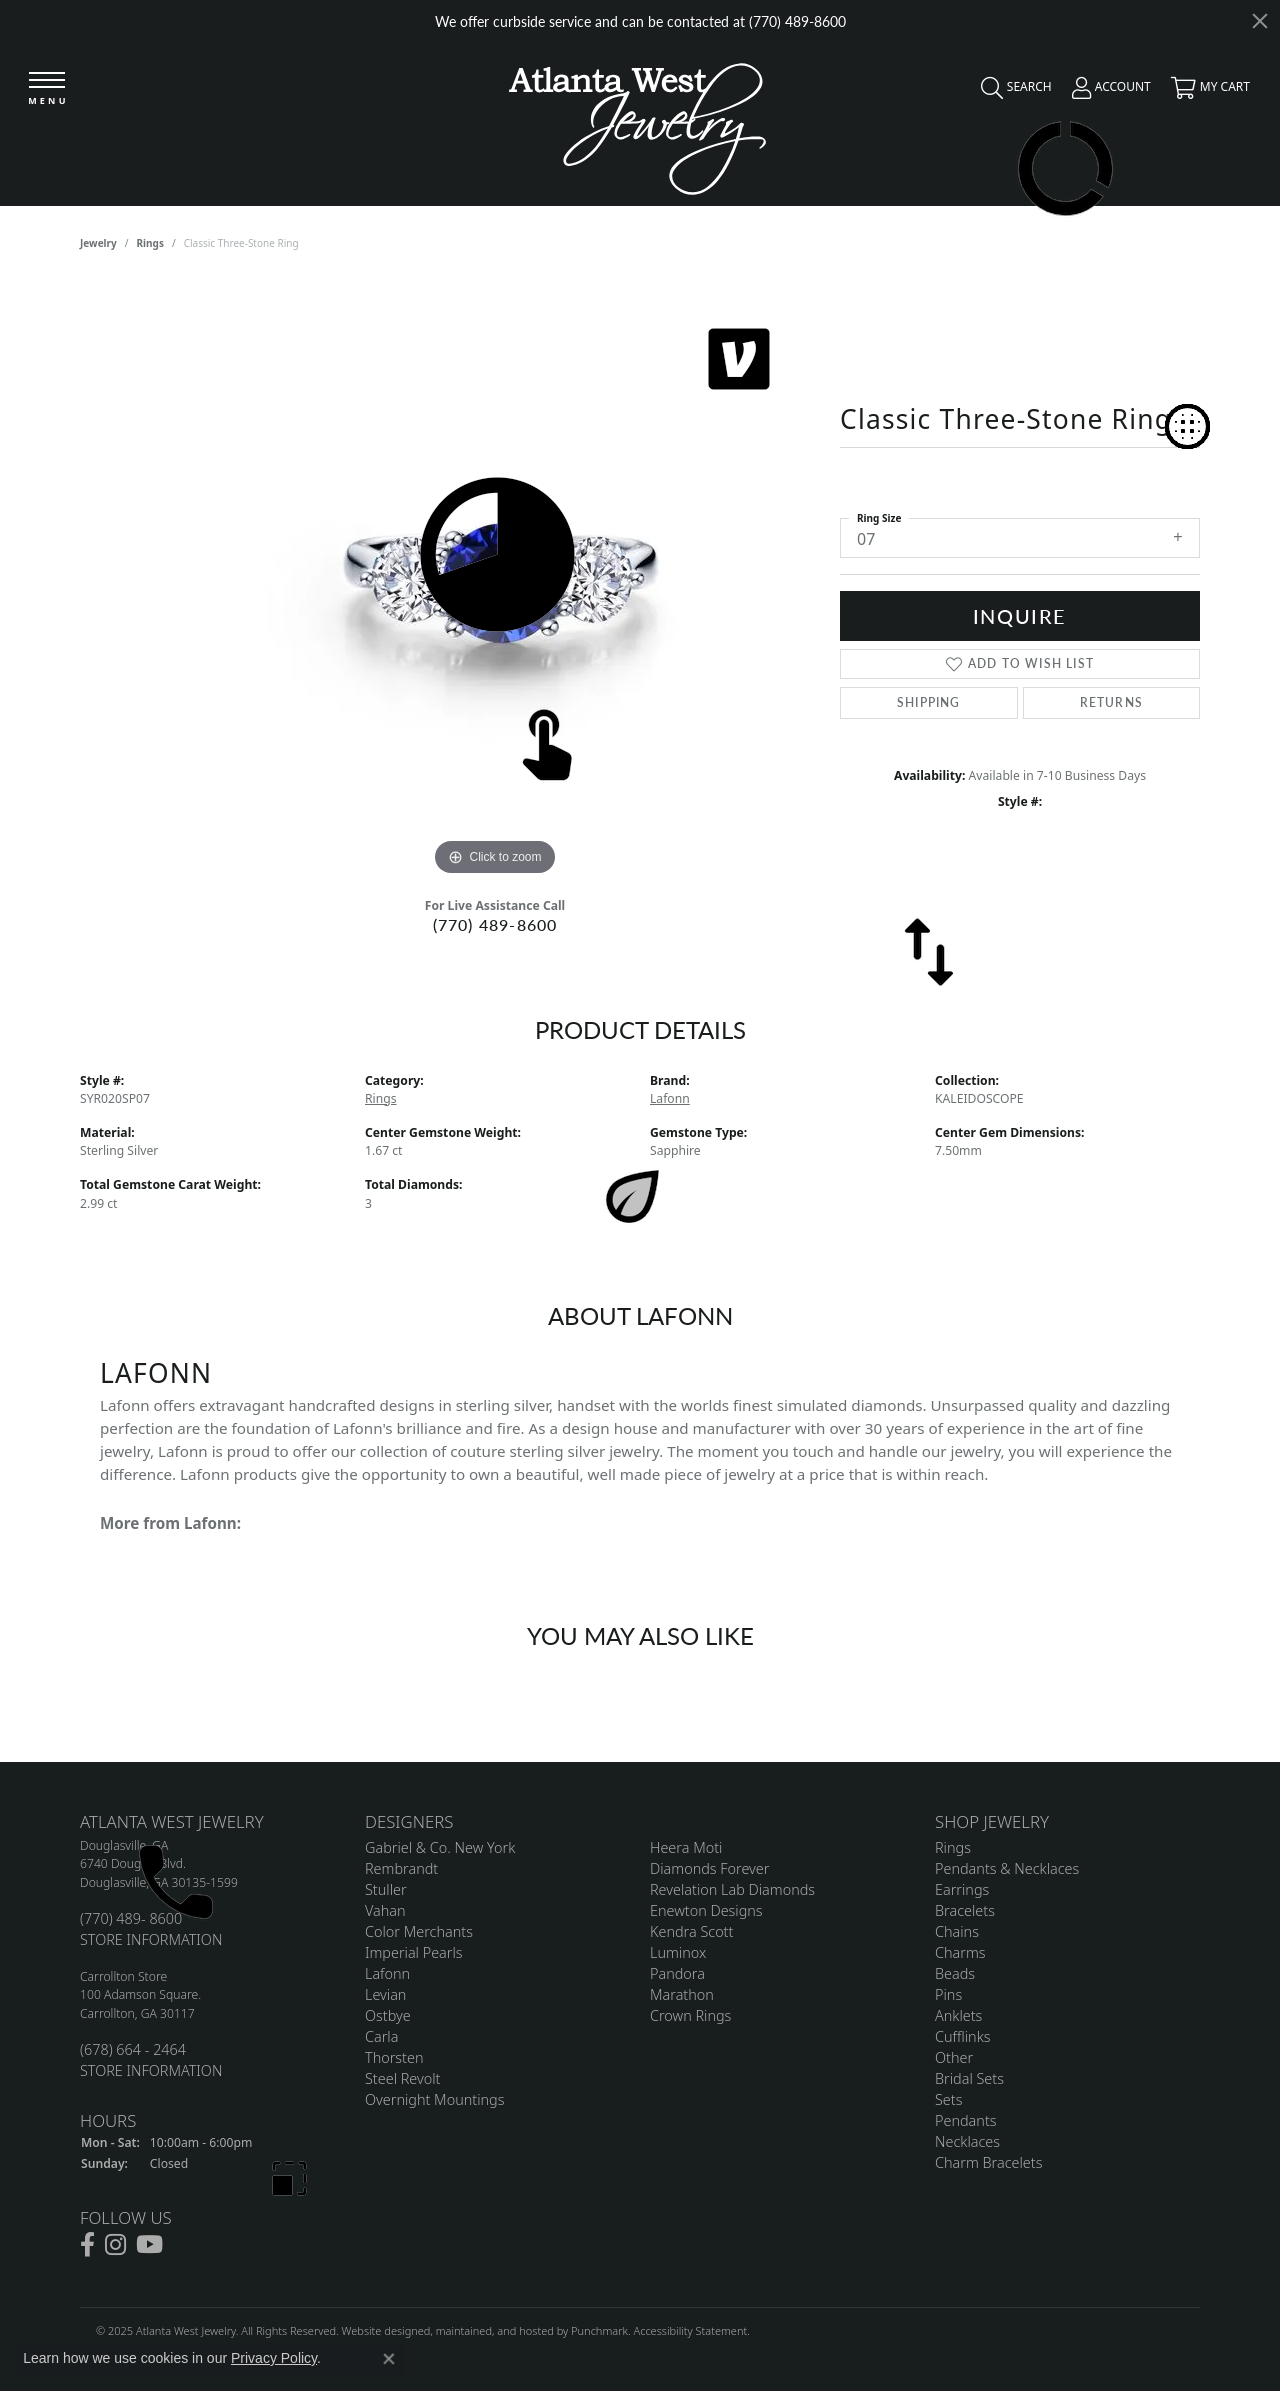 This screenshot has height=2391, width=1280. Describe the element at coordinates (929, 952) in the screenshot. I see `import or export data` at that location.